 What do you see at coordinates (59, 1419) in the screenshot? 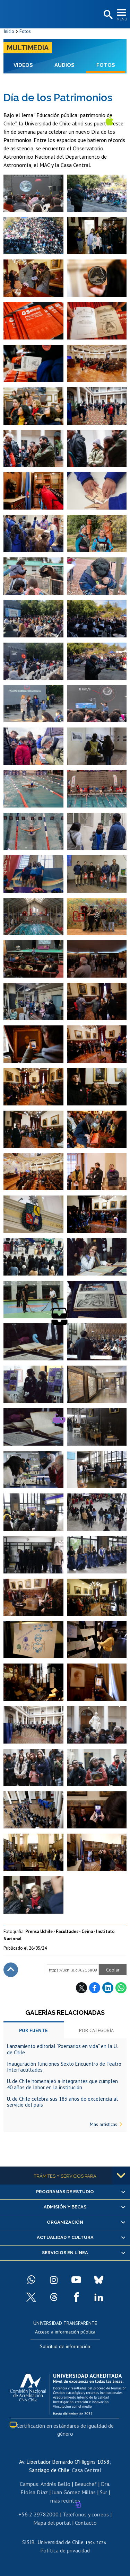
I see `indicates bathroom or bathing facilities` at bounding box center [59, 1419].